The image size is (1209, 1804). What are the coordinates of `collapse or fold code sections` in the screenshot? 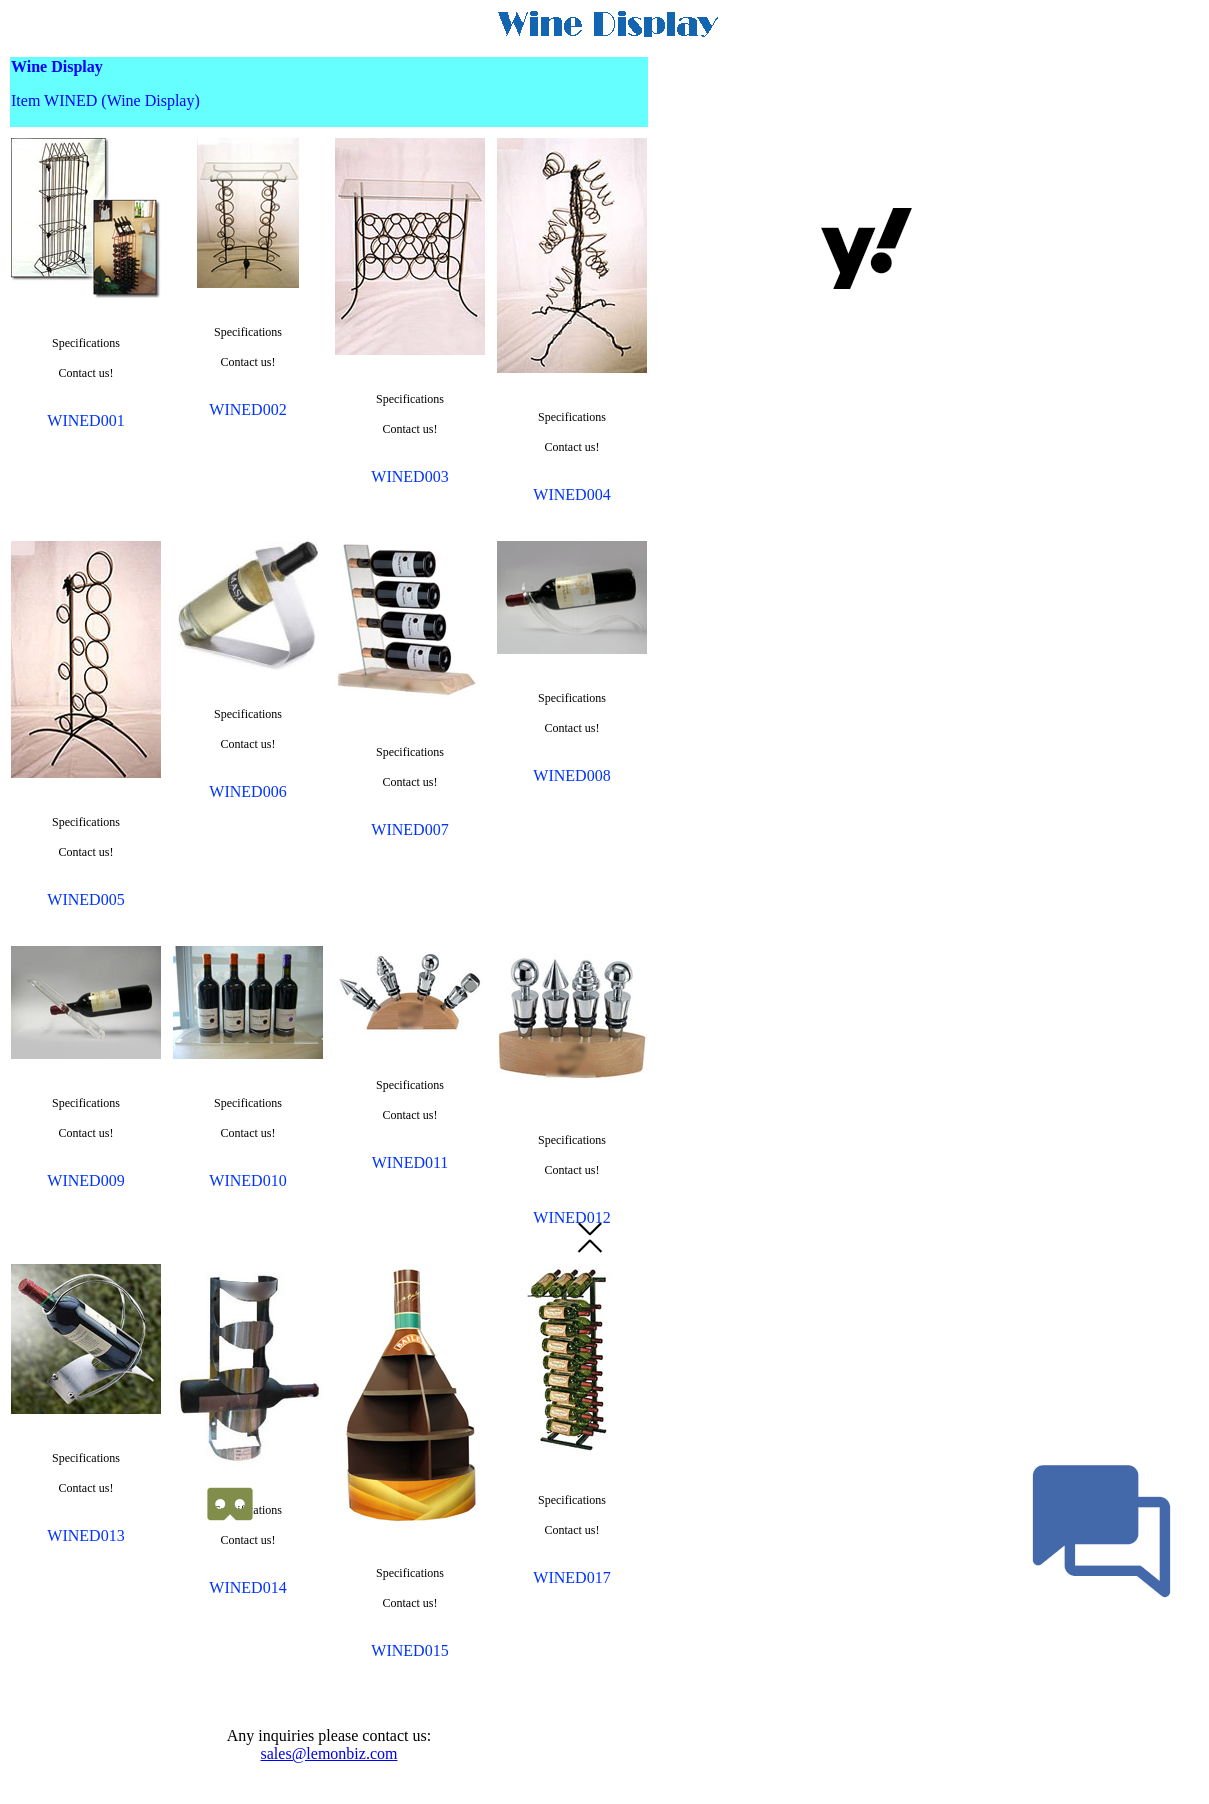 It's located at (590, 1237).